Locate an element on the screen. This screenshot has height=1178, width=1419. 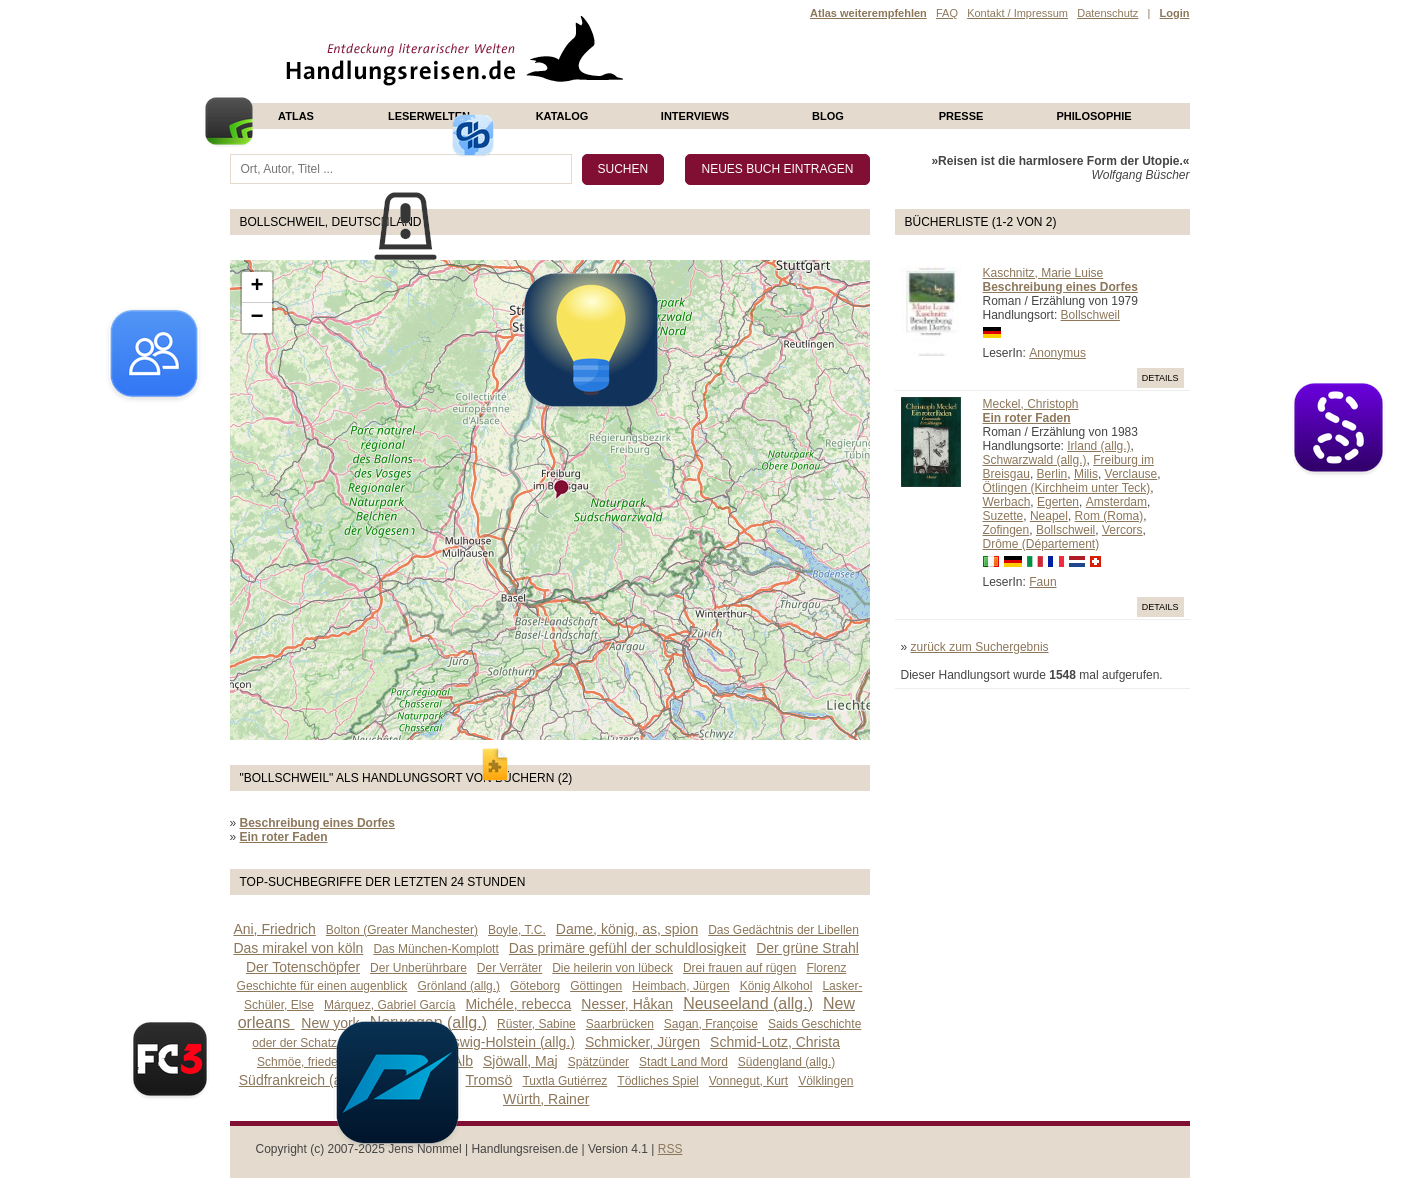
launch far cry 3 game is located at coordinates (170, 1059).